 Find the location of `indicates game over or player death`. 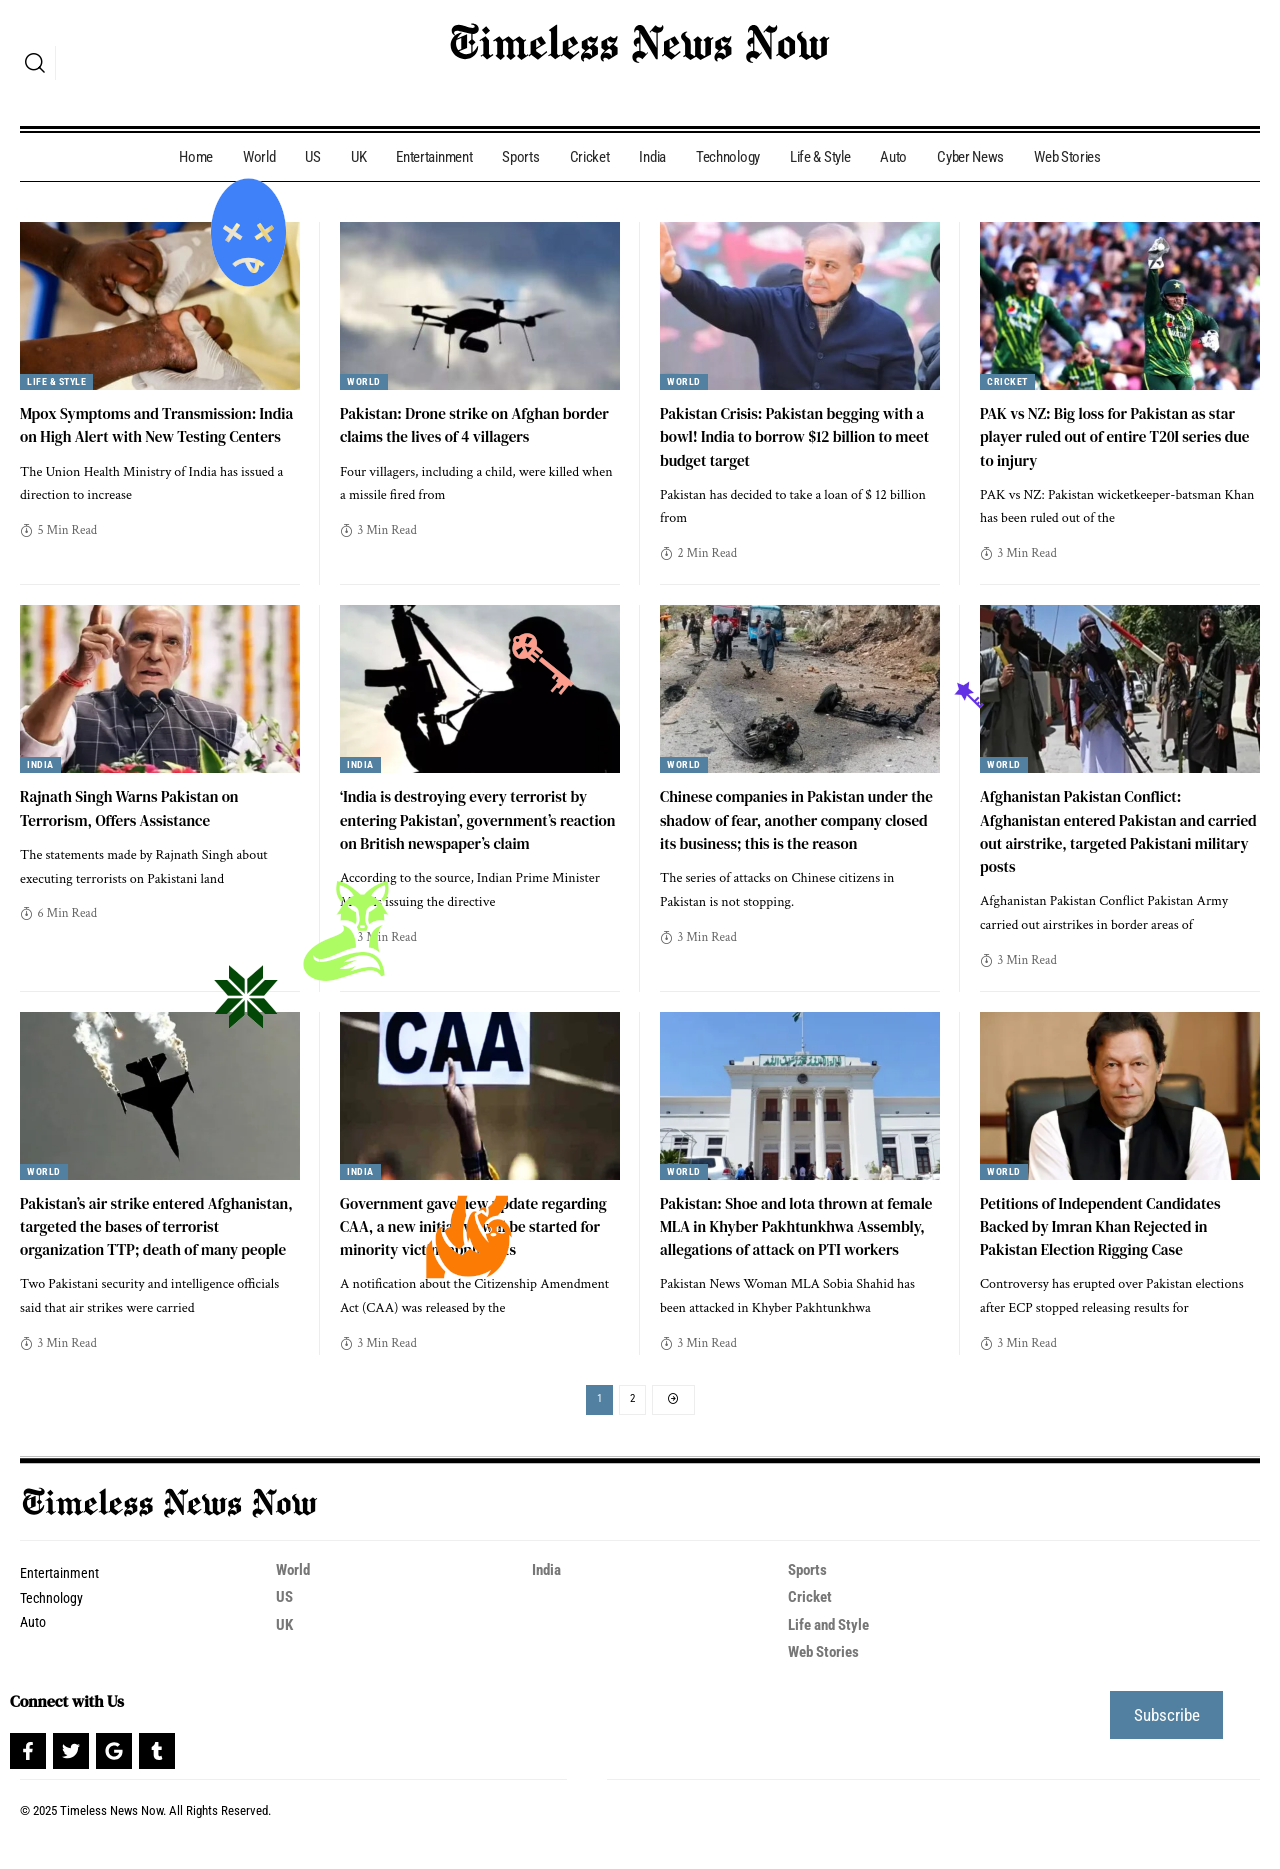

indicates game over or player death is located at coordinates (248, 232).